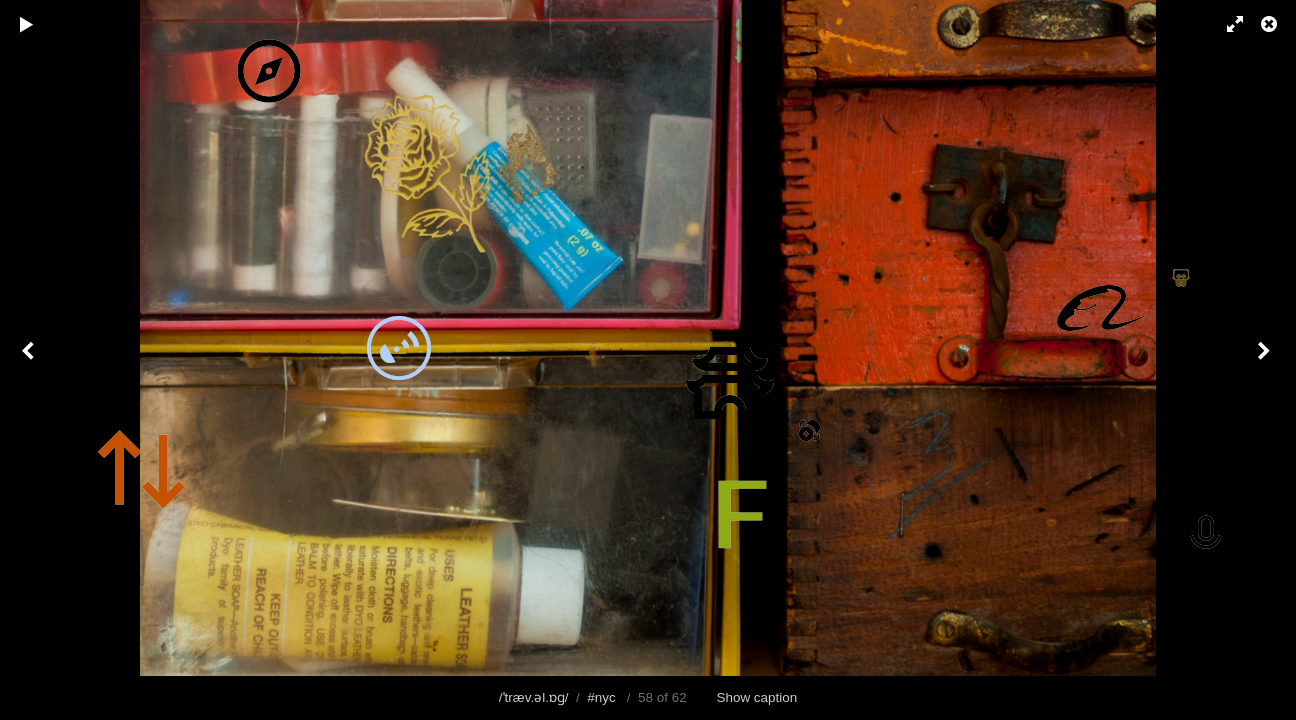 The height and width of the screenshot is (720, 1296). Describe the element at coordinates (141, 469) in the screenshot. I see `sort items in ascending or descending order` at that location.